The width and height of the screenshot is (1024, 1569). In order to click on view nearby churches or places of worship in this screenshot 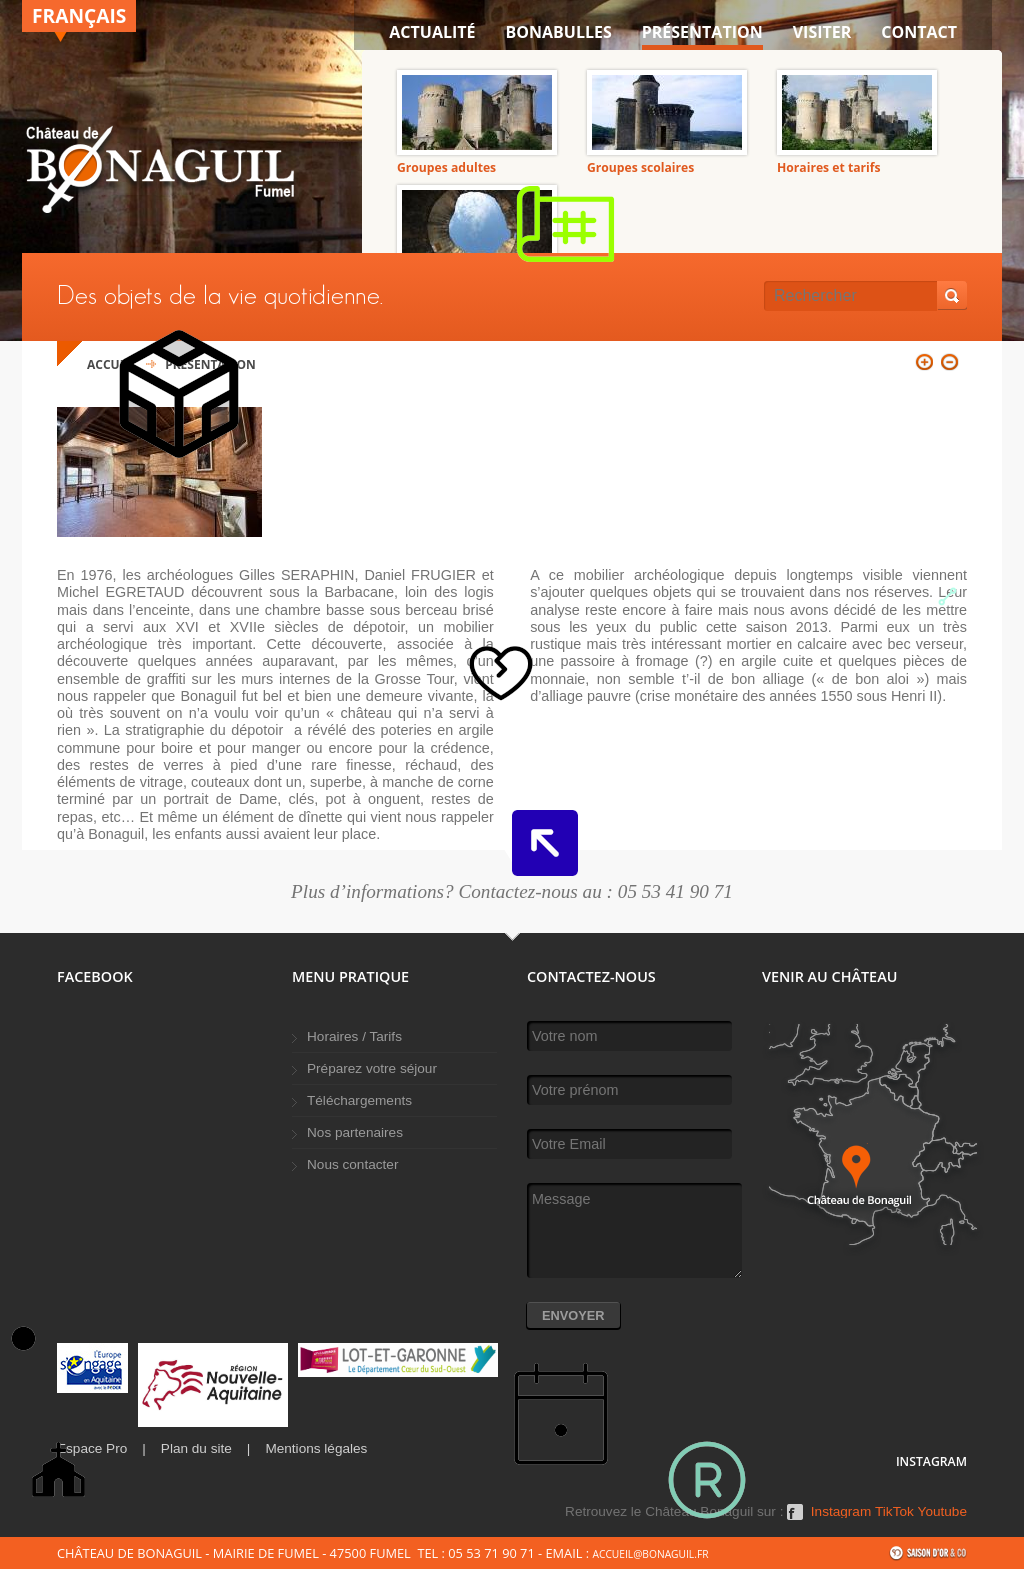, I will do `click(58, 1472)`.